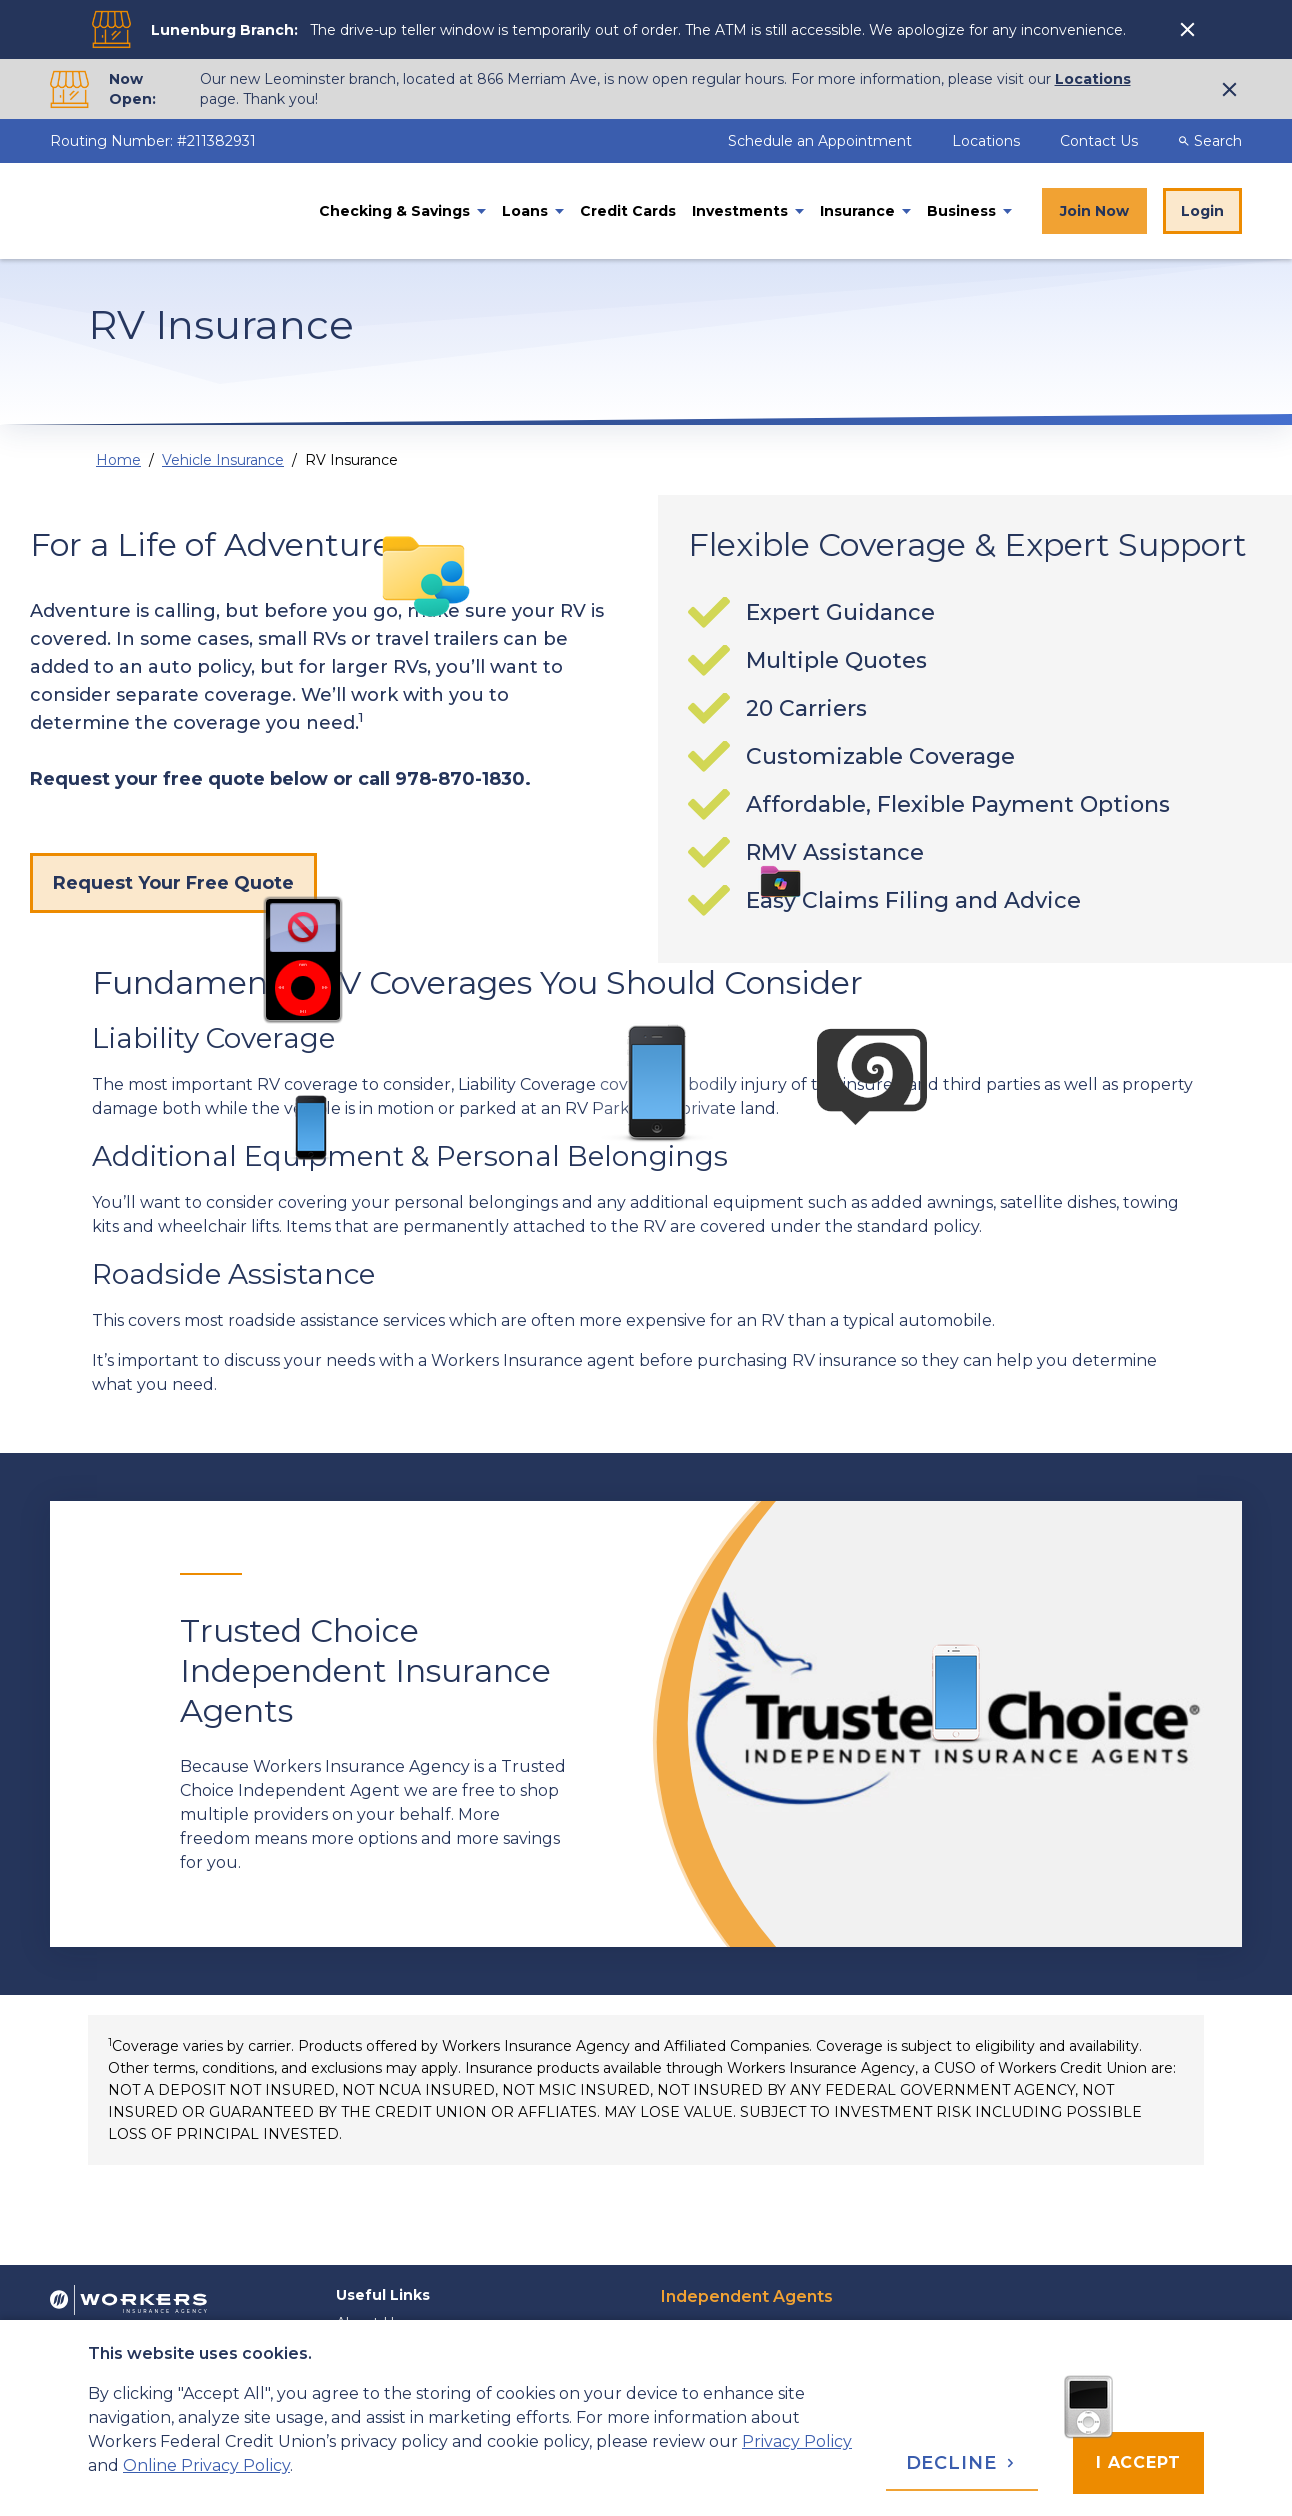  I want to click on indicates a connected iPhone device, so click(657, 1081).